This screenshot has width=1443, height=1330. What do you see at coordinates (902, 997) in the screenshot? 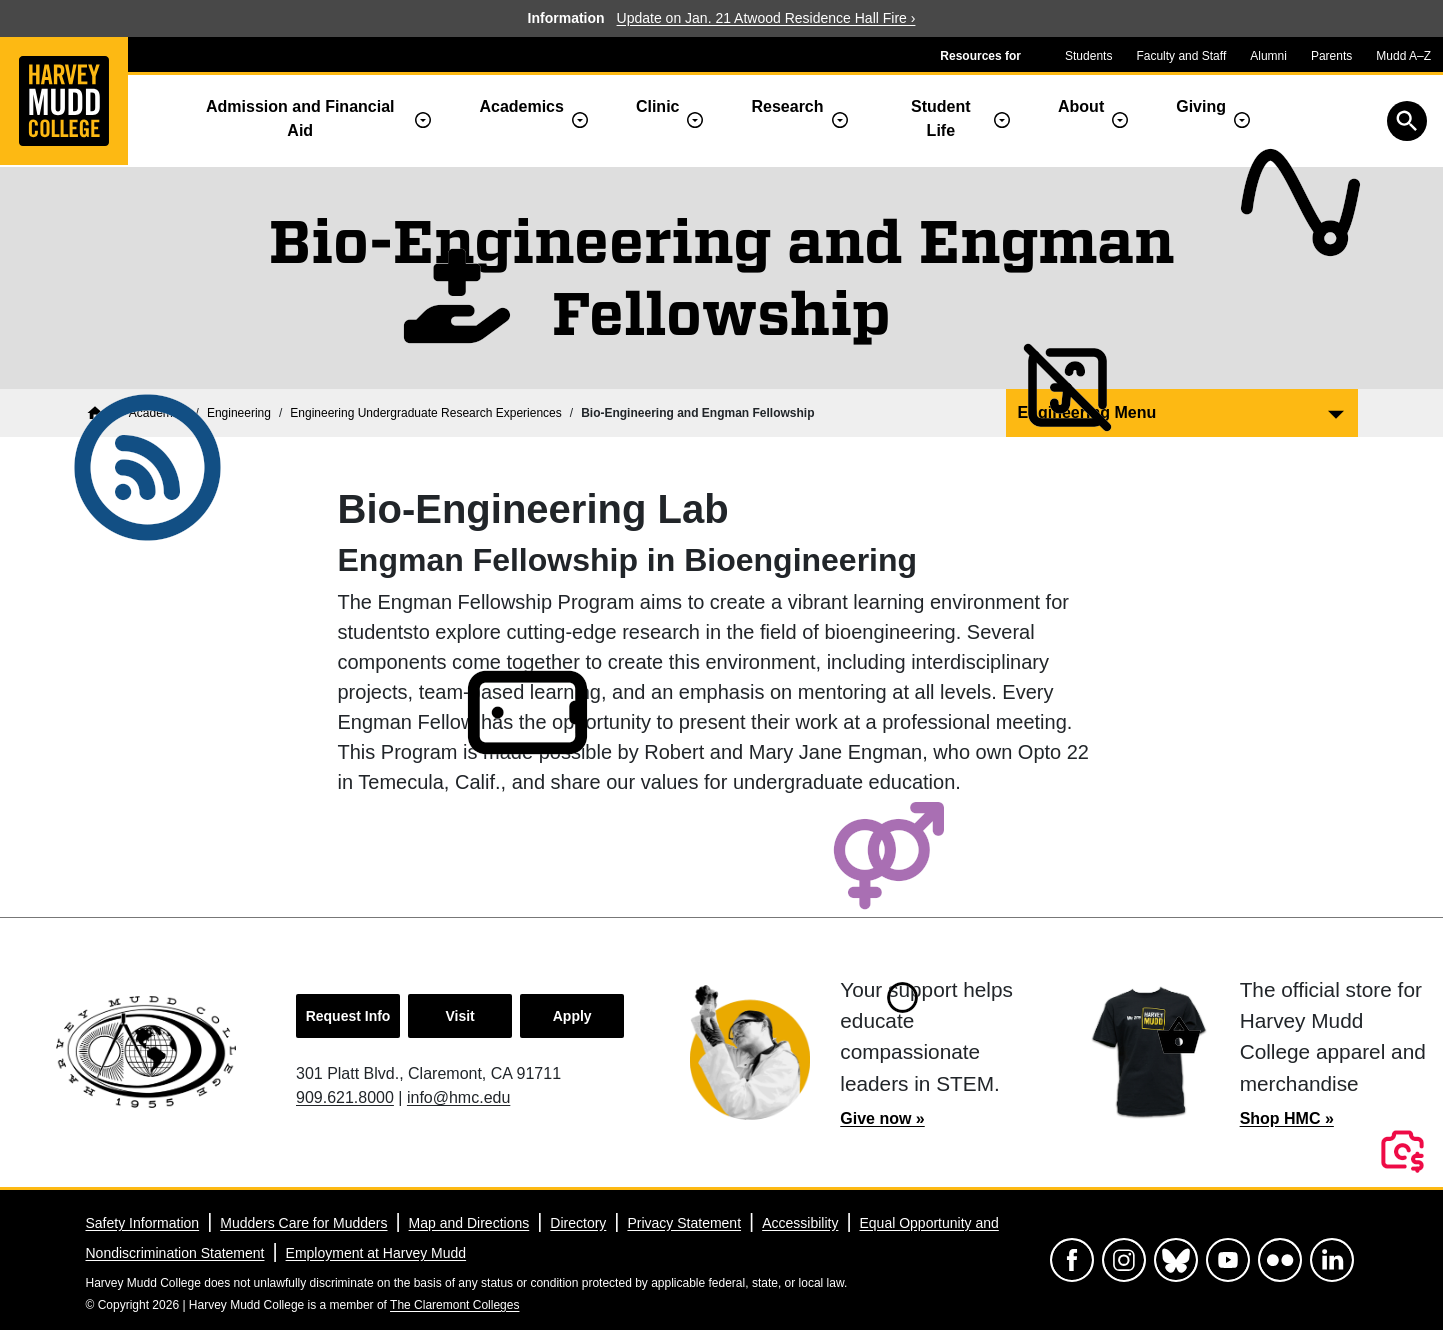
I see `unselected radio button or checkbox option` at bounding box center [902, 997].